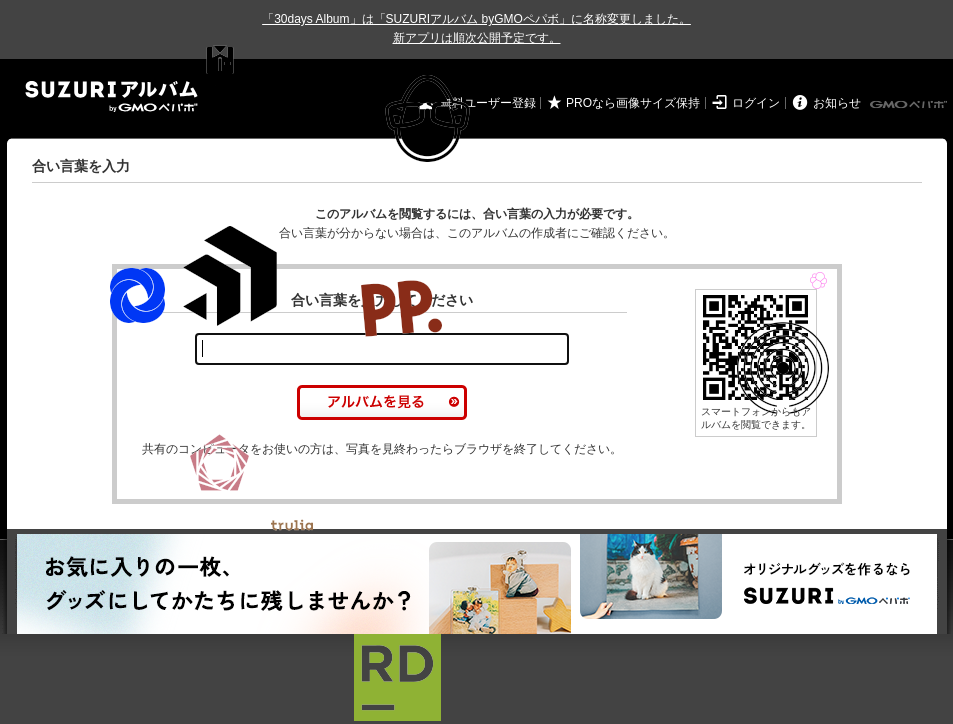 This screenshot has height=724, width=953. I want to click on open the Trulia real estate app, so click(292, 525).